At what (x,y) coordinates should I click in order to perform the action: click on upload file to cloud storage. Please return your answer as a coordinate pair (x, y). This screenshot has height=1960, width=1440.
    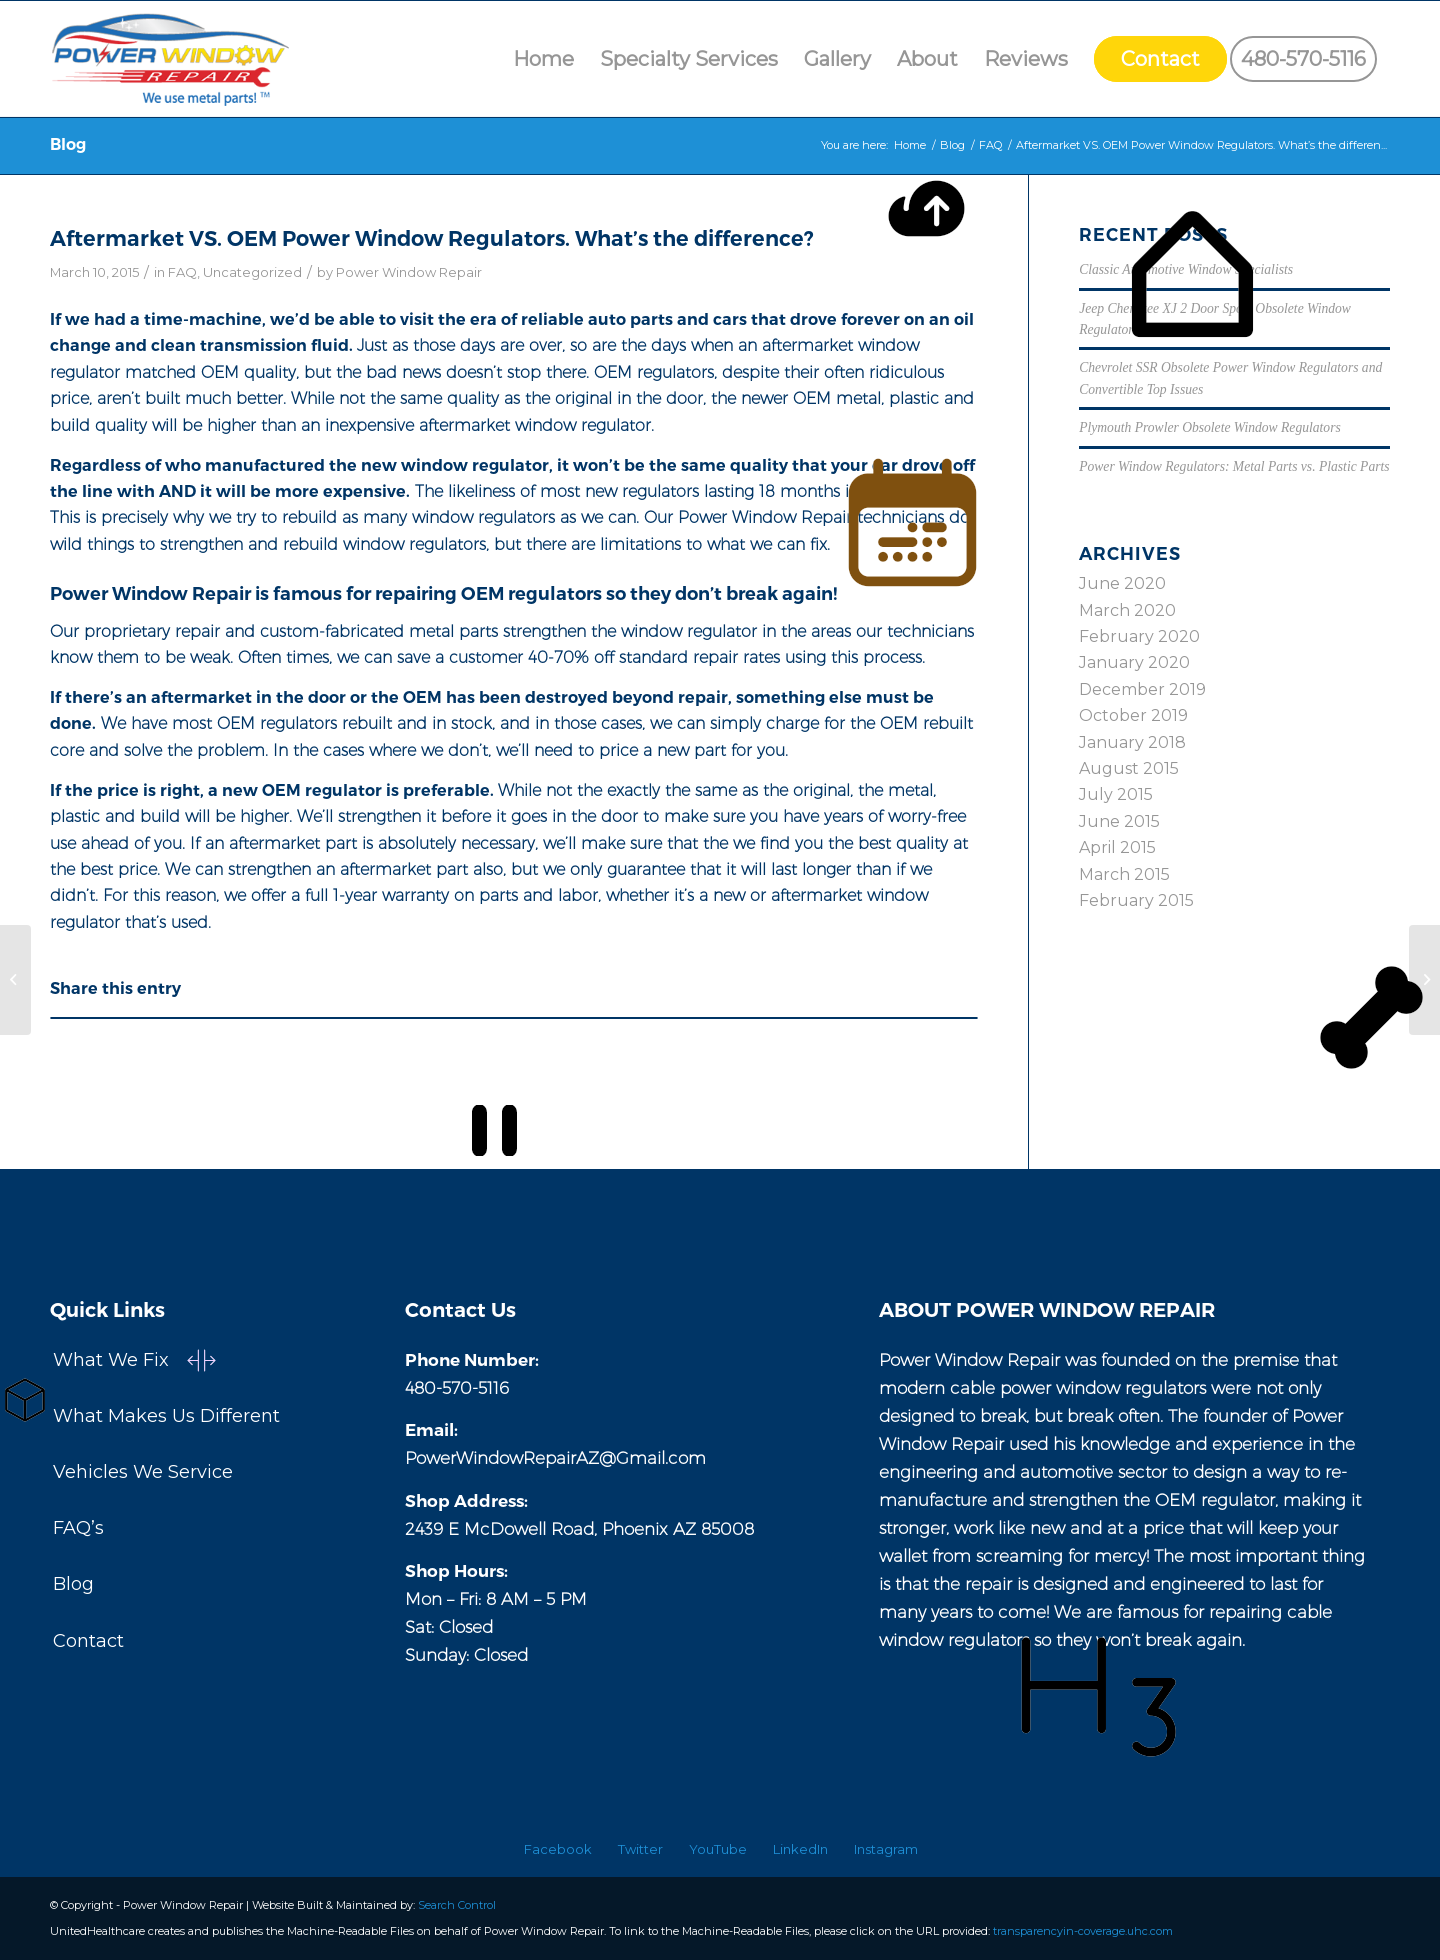
    Looking at the image, I should click on (926, 208).